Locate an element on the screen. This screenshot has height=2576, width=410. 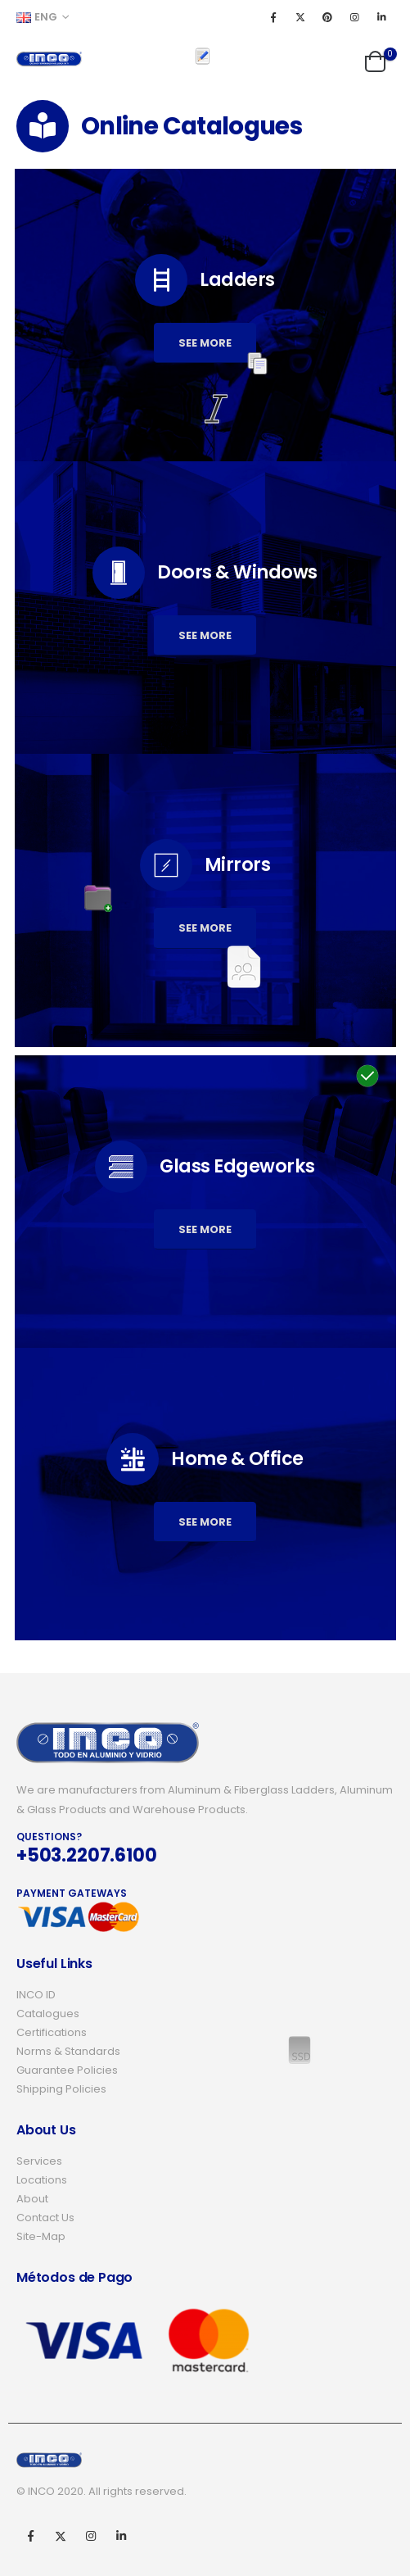
copy selected content to clipboard is located at coordinates (257, 363).